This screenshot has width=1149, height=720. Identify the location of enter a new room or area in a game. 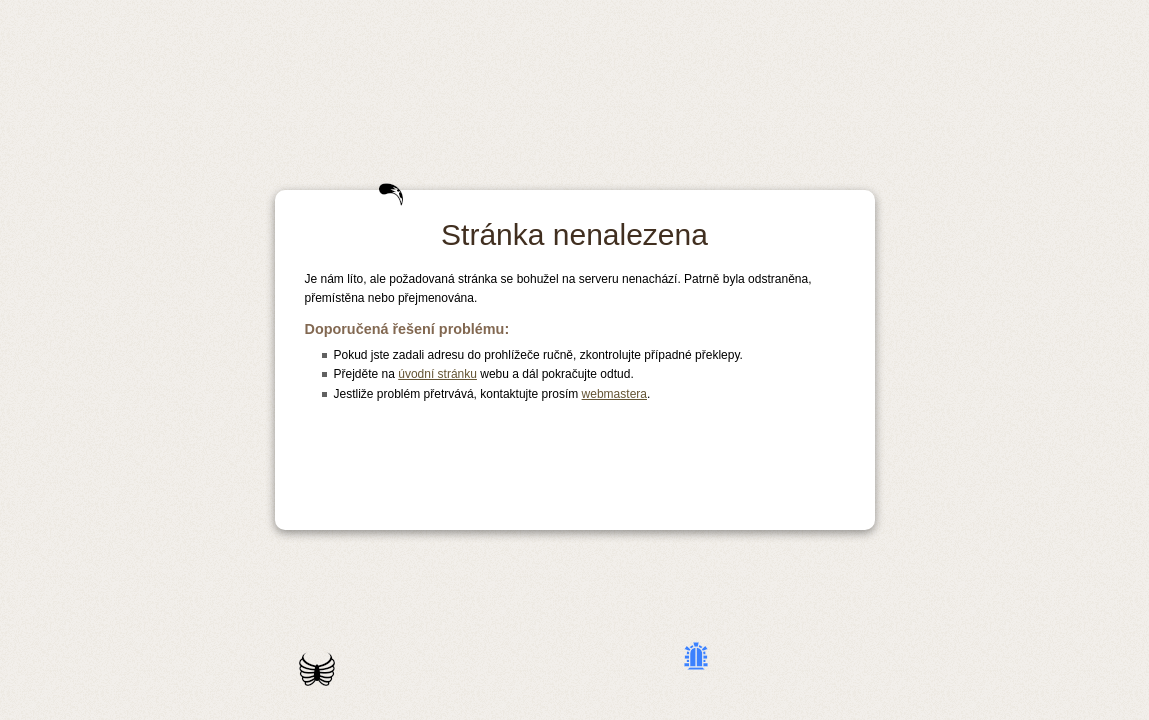
(696, 656).